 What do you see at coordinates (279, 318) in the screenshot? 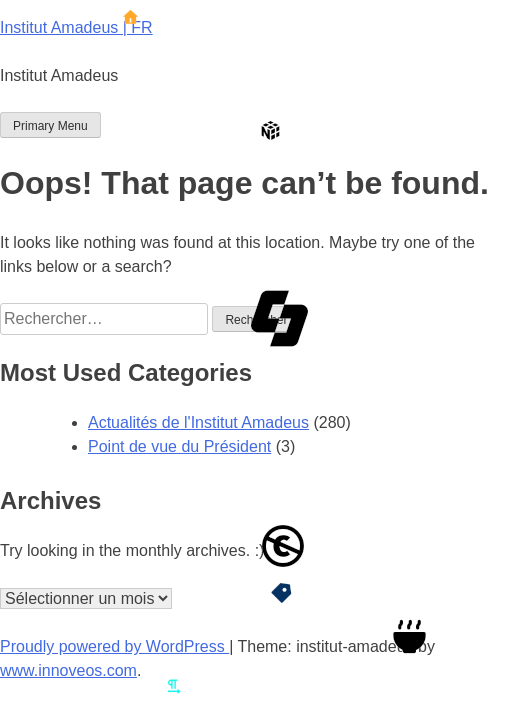
I see `sauce labs logo - a cloud-based testing platform` at bounding box center [279, 318].